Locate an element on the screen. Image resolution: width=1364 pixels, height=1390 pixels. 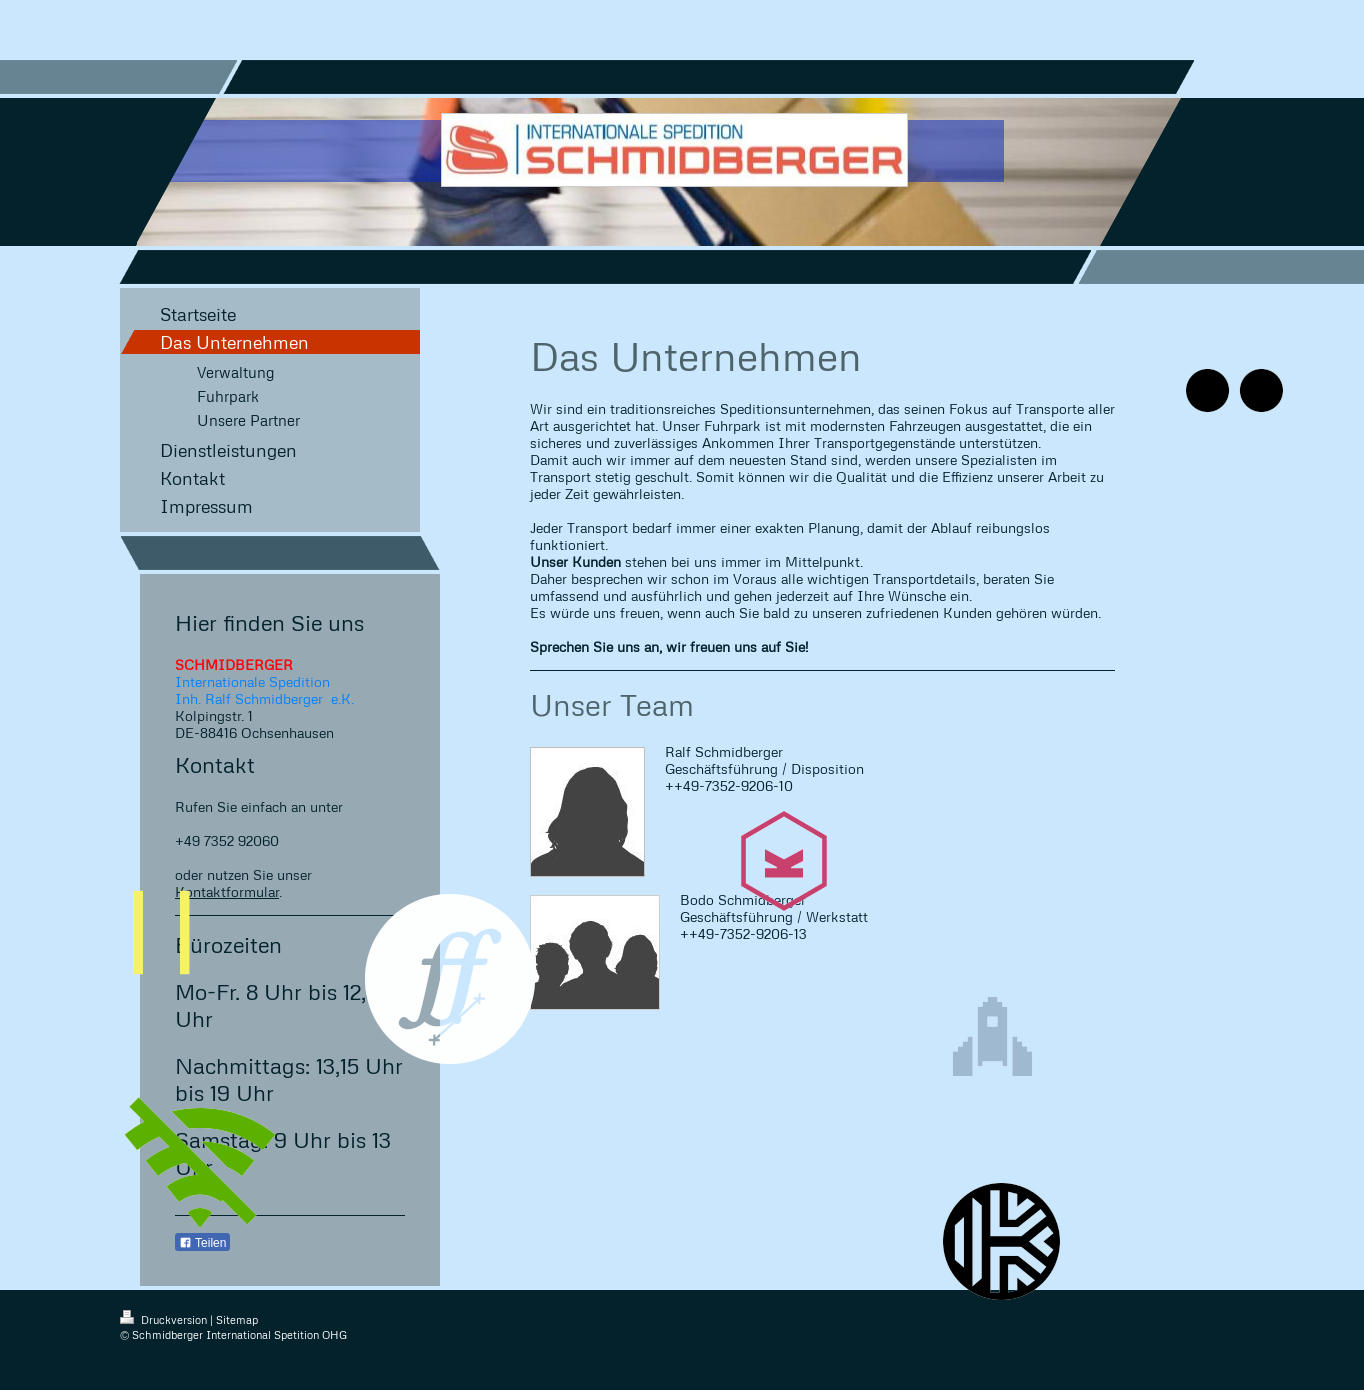
indicates no wifi connection available is located at coordinates (200, 1168).